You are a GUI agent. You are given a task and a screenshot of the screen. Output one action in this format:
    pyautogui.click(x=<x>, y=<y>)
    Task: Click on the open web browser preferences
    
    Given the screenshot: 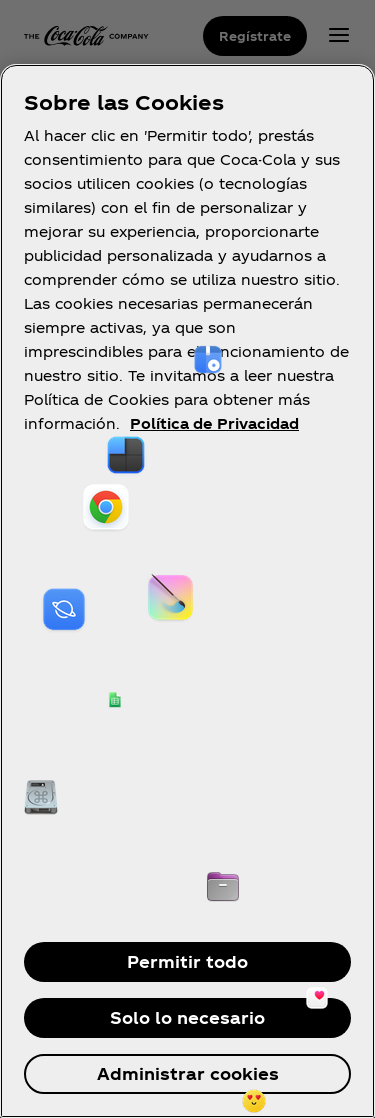 What is the action you would take?
    pyautogui.click(x=64, y=610)
    